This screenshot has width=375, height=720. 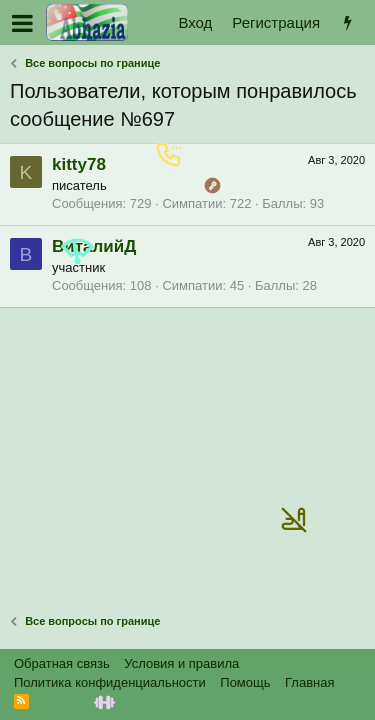 What do you see at coordinates (104, 702) in the screenshot?
I see `access workout or fitness features` at bounding box center [104, 702].